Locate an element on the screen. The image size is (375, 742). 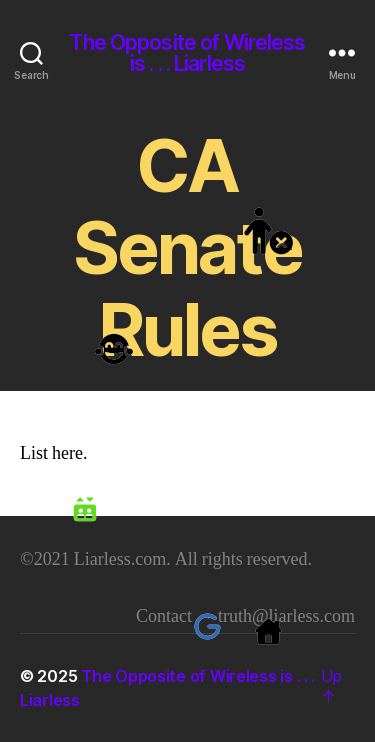
indicates items starting with the letter G is located at coordinates (207, 626).